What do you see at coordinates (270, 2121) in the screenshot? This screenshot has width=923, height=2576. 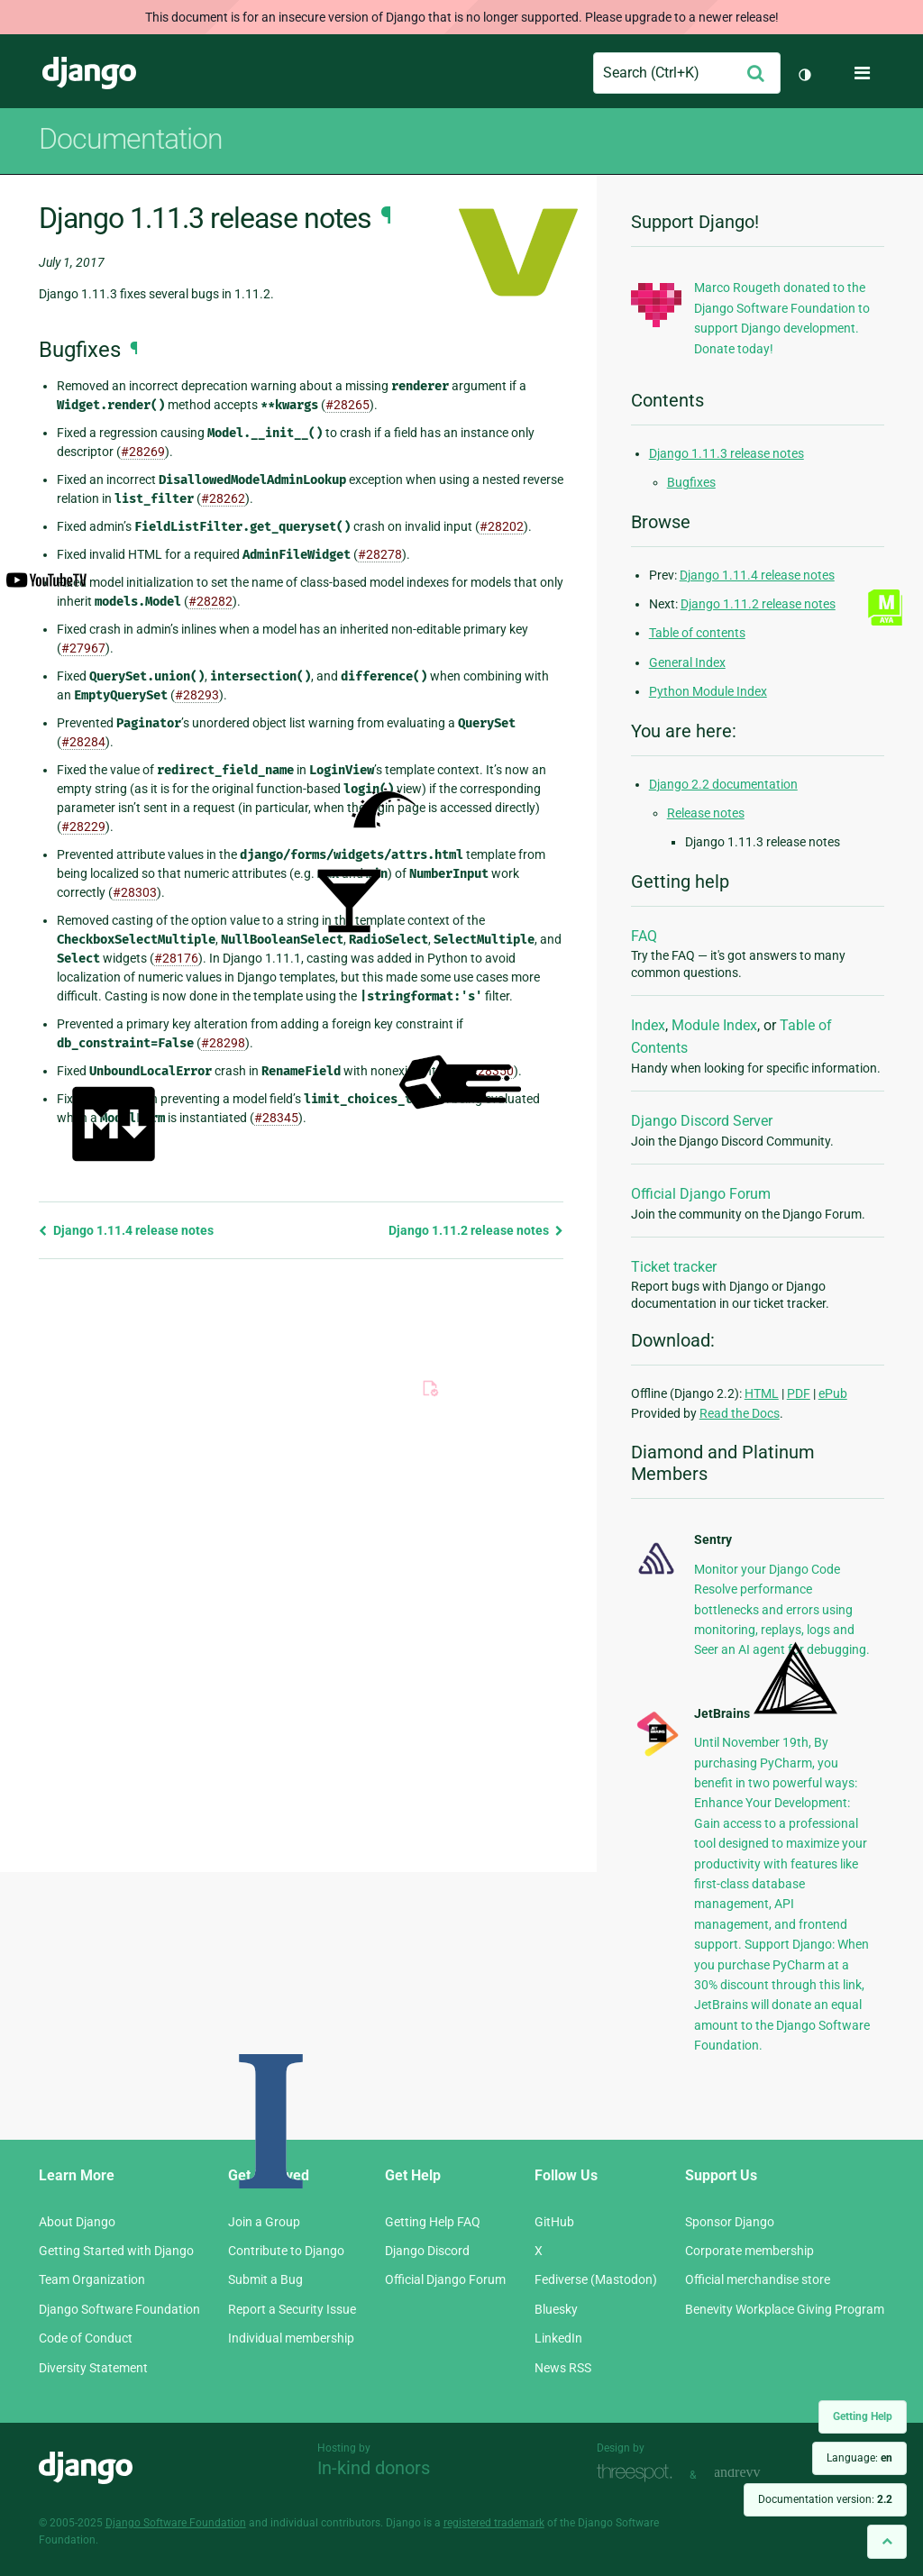 I see `open instapaper app` at bounding box center [270, 2121].